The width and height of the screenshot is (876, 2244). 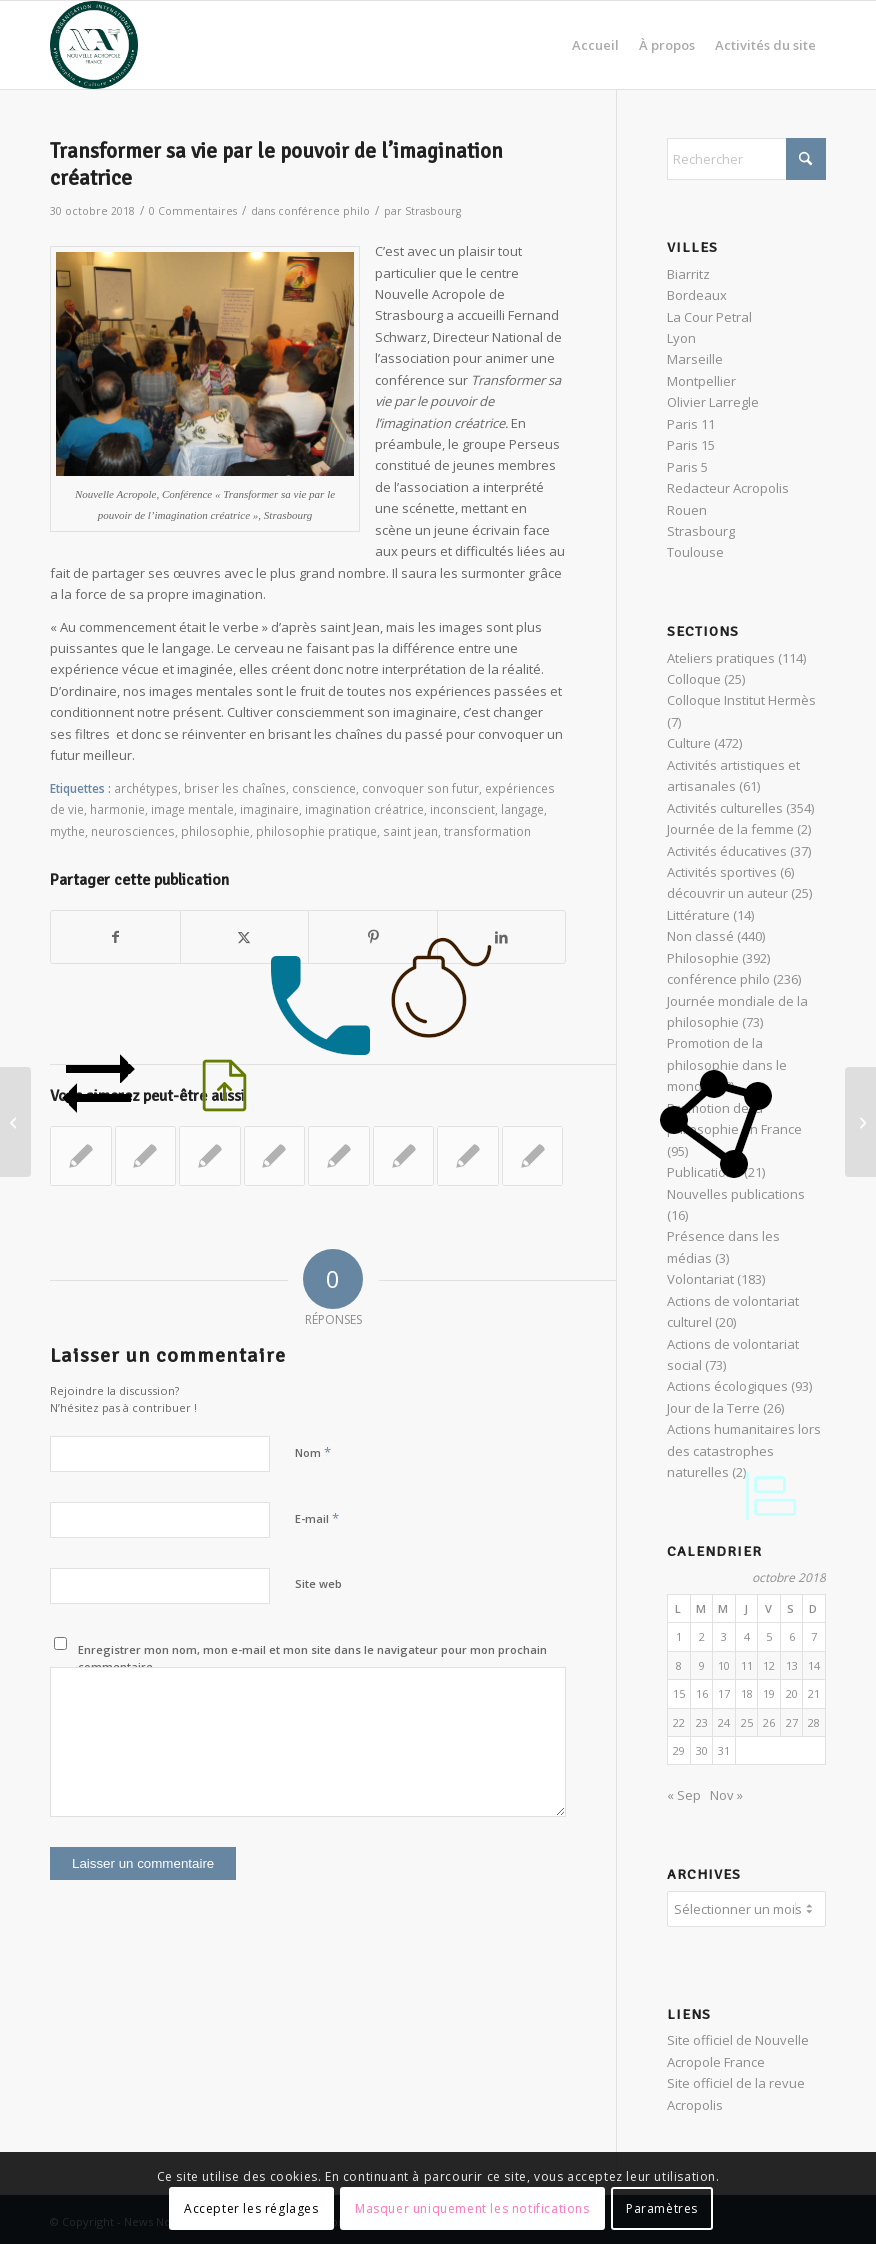 I want to click on upload a file, so click(x=224, y=1085).